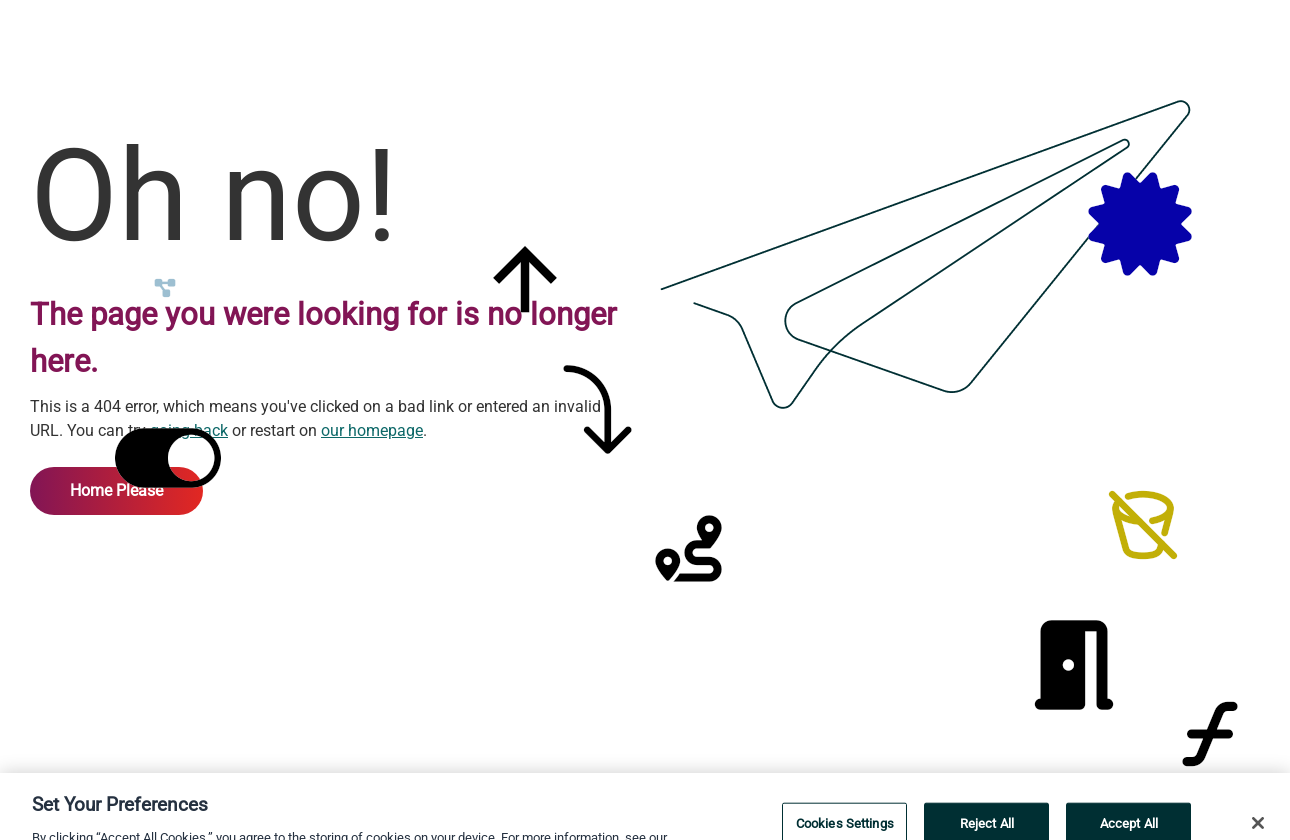 The image size is (1290, 840). I want to click on log out or sign out of your account, so click(1074, 665).